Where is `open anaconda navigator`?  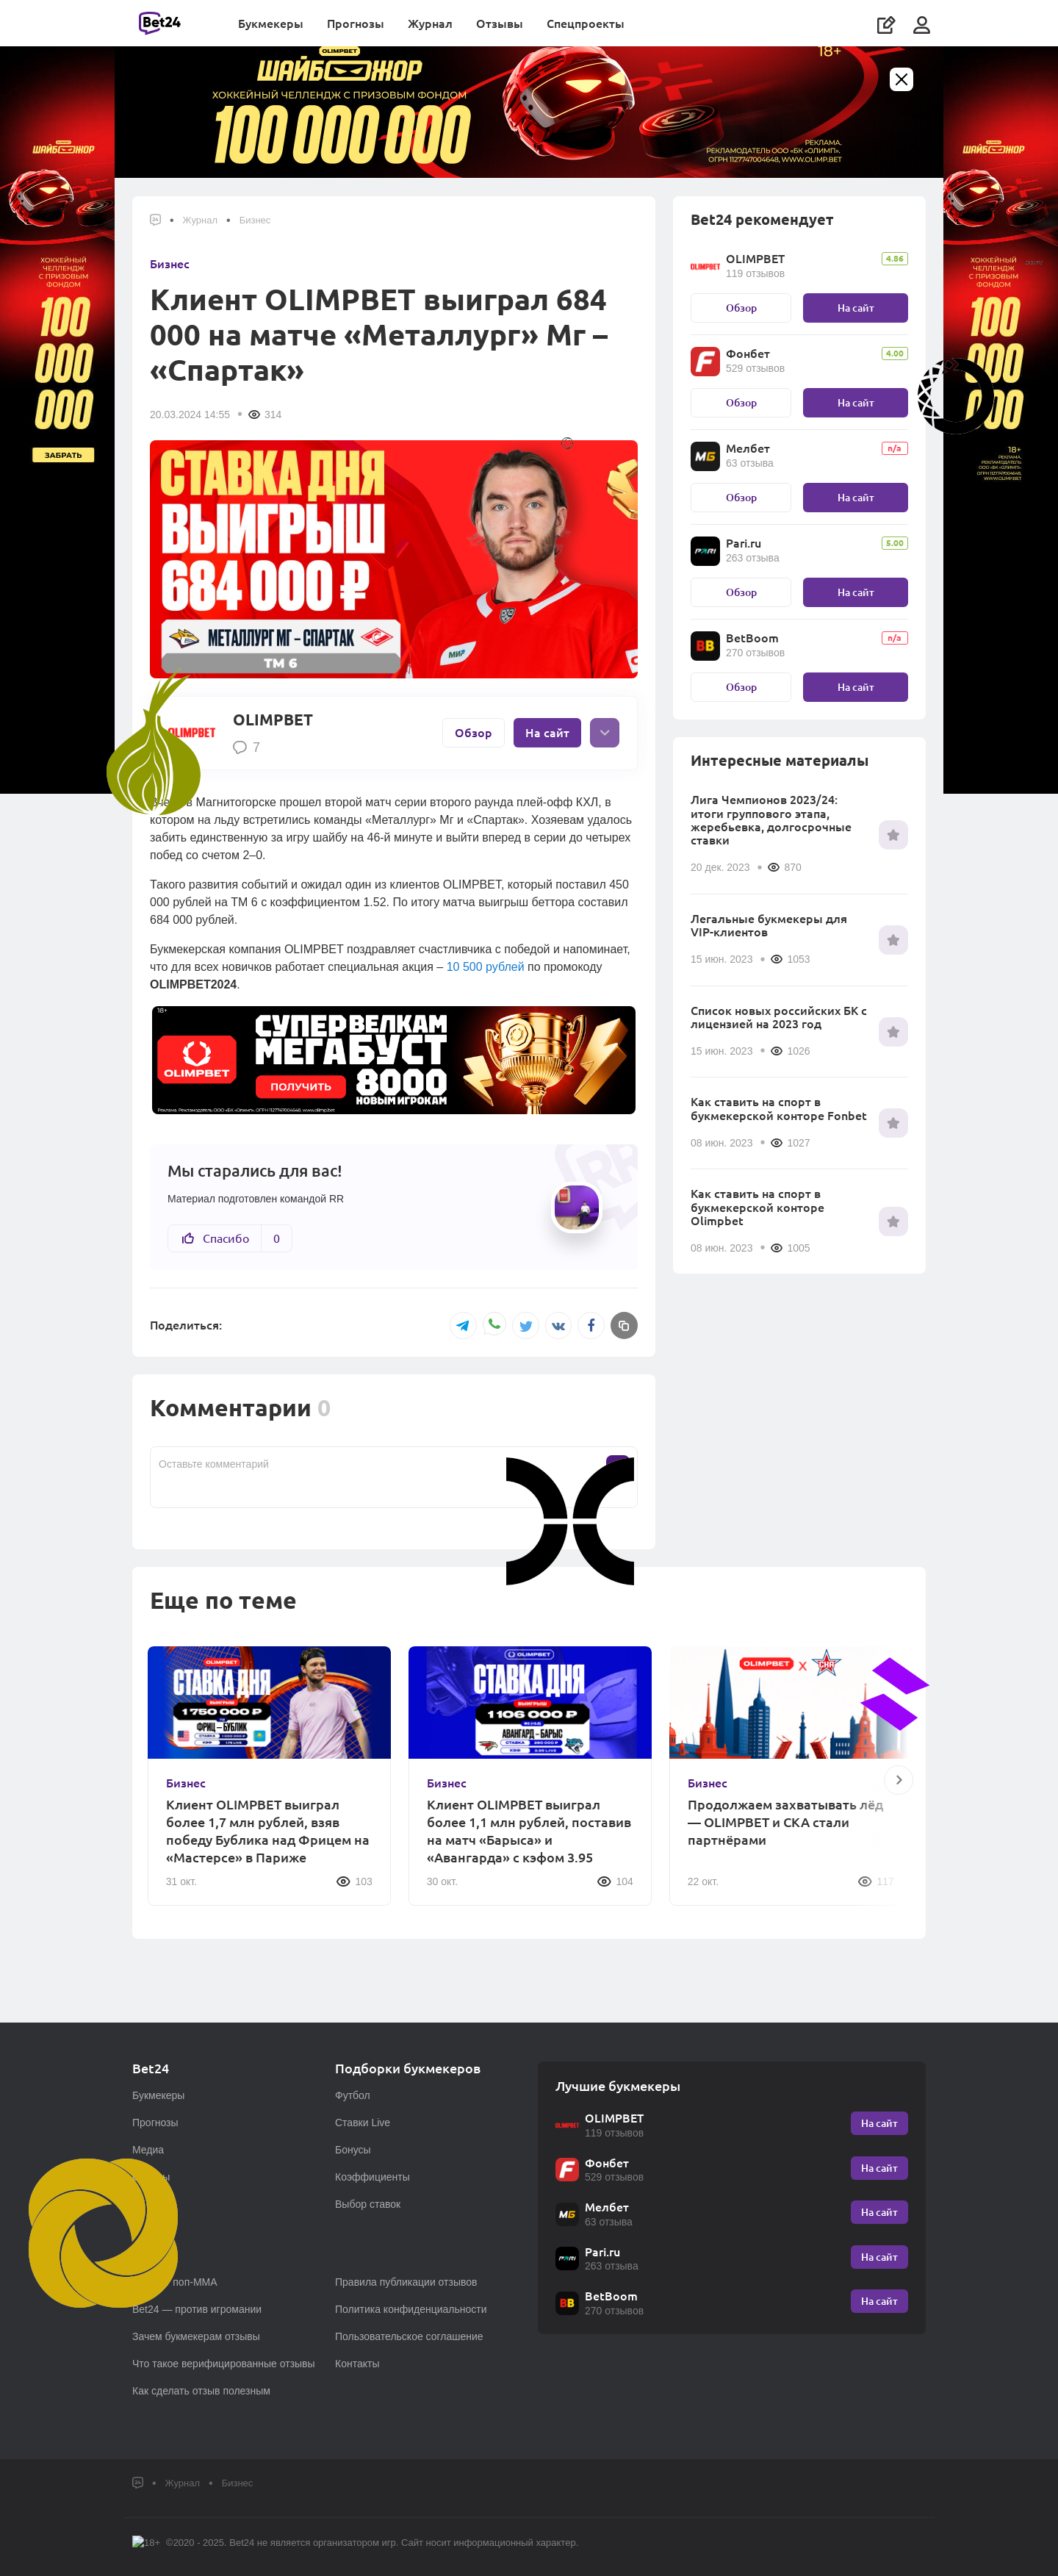
open anaconda navigator is located at coordinates (956, 396).